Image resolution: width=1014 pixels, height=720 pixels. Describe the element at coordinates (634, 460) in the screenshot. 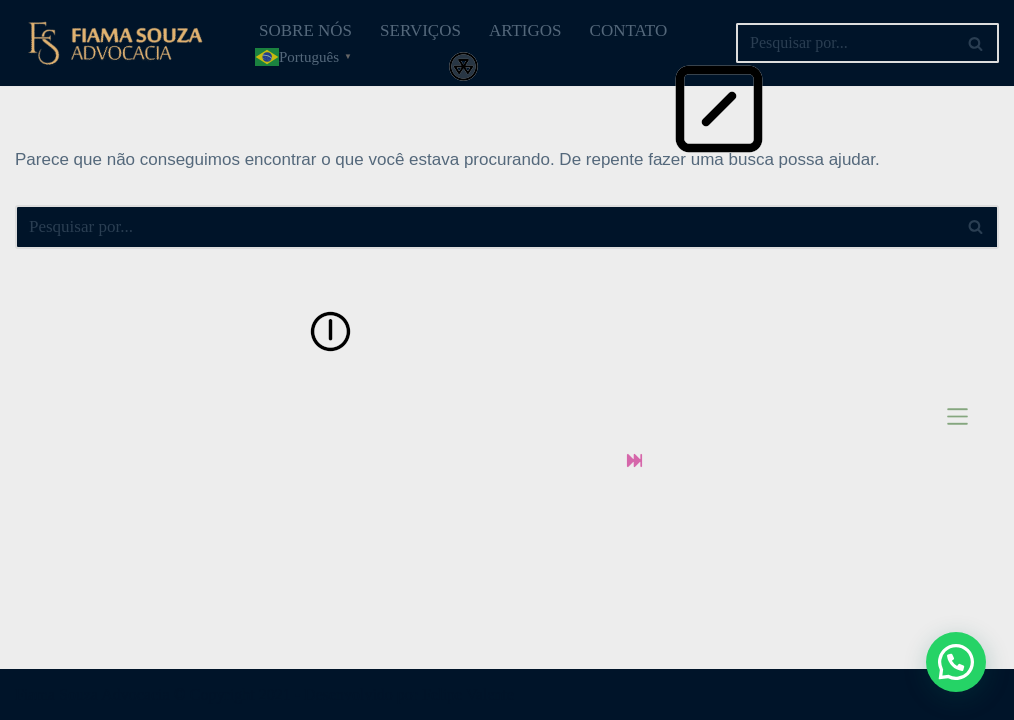

I see `skip to the next track` at that location.